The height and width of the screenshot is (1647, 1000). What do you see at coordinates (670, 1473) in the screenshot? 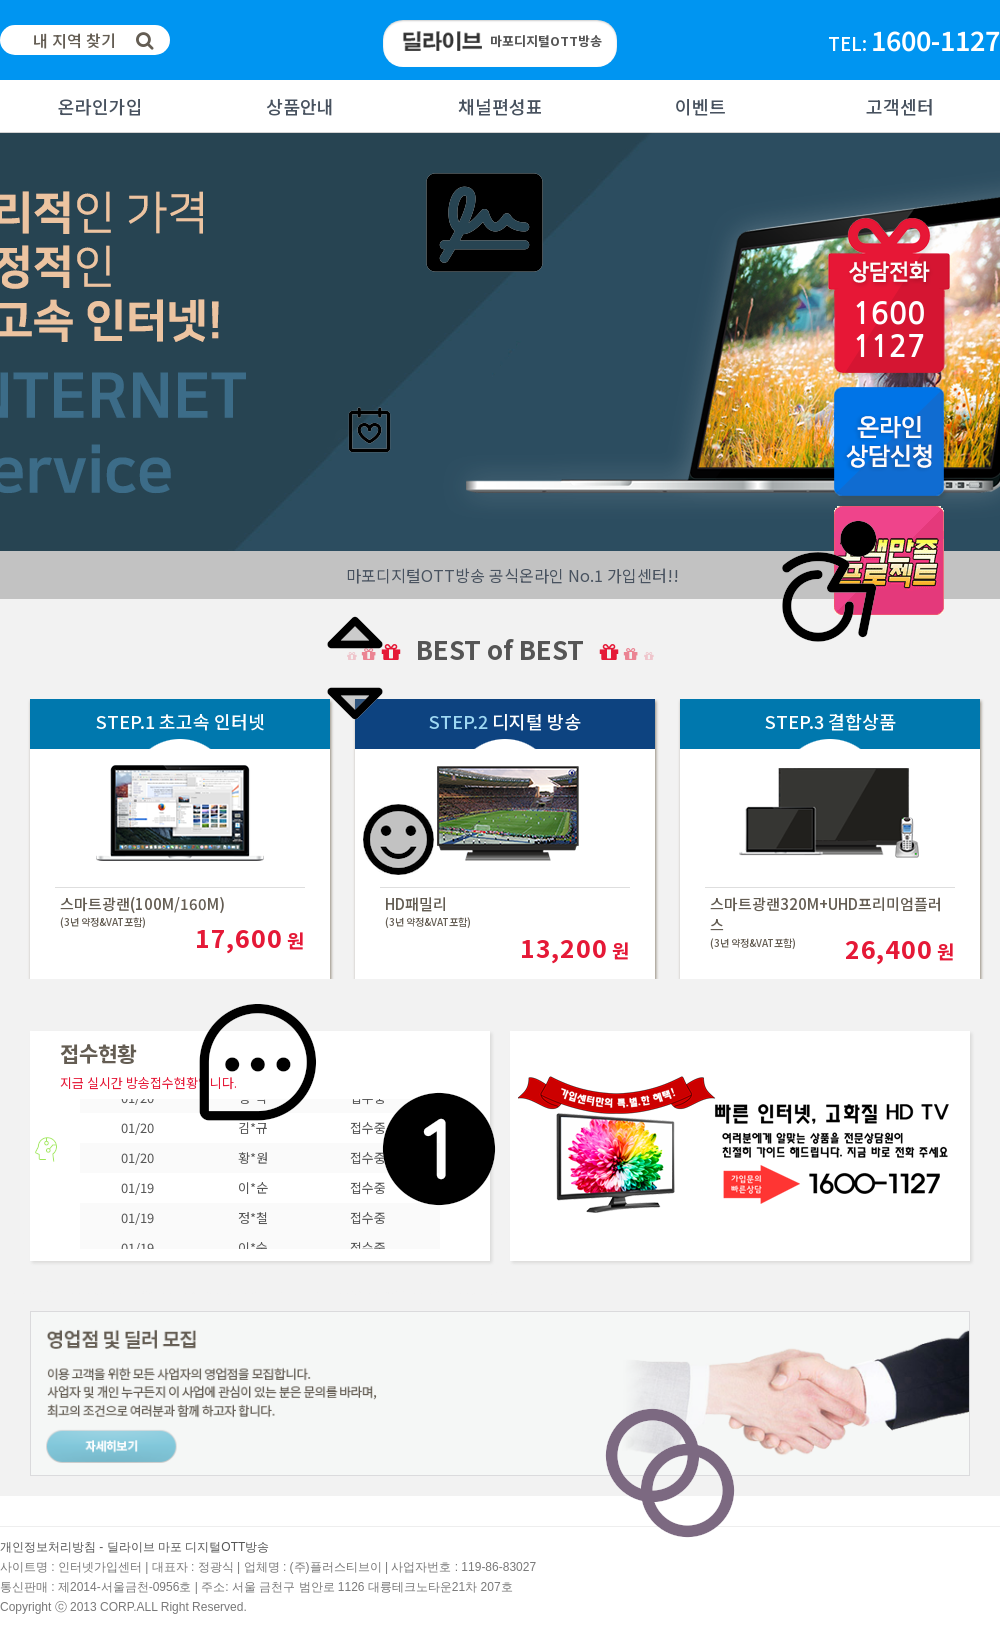
I see `blend or merge layers together` at bounding box center [670, 1473].